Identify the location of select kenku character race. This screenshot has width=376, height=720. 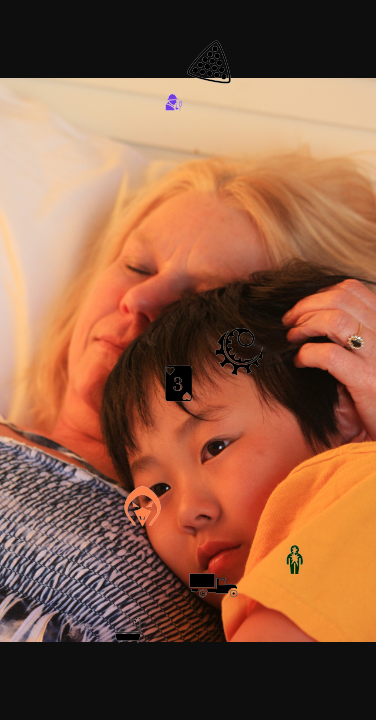
(142, 506).